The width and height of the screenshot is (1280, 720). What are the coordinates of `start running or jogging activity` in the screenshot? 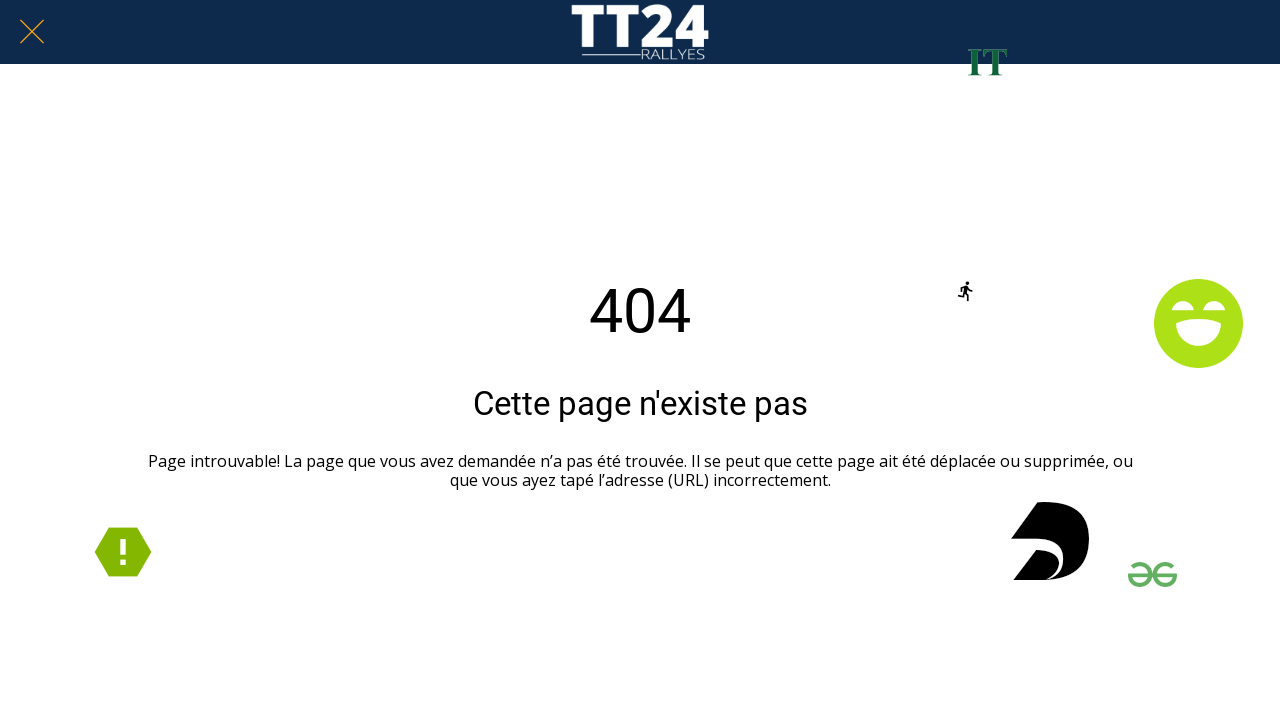 It's located at (966, 291).